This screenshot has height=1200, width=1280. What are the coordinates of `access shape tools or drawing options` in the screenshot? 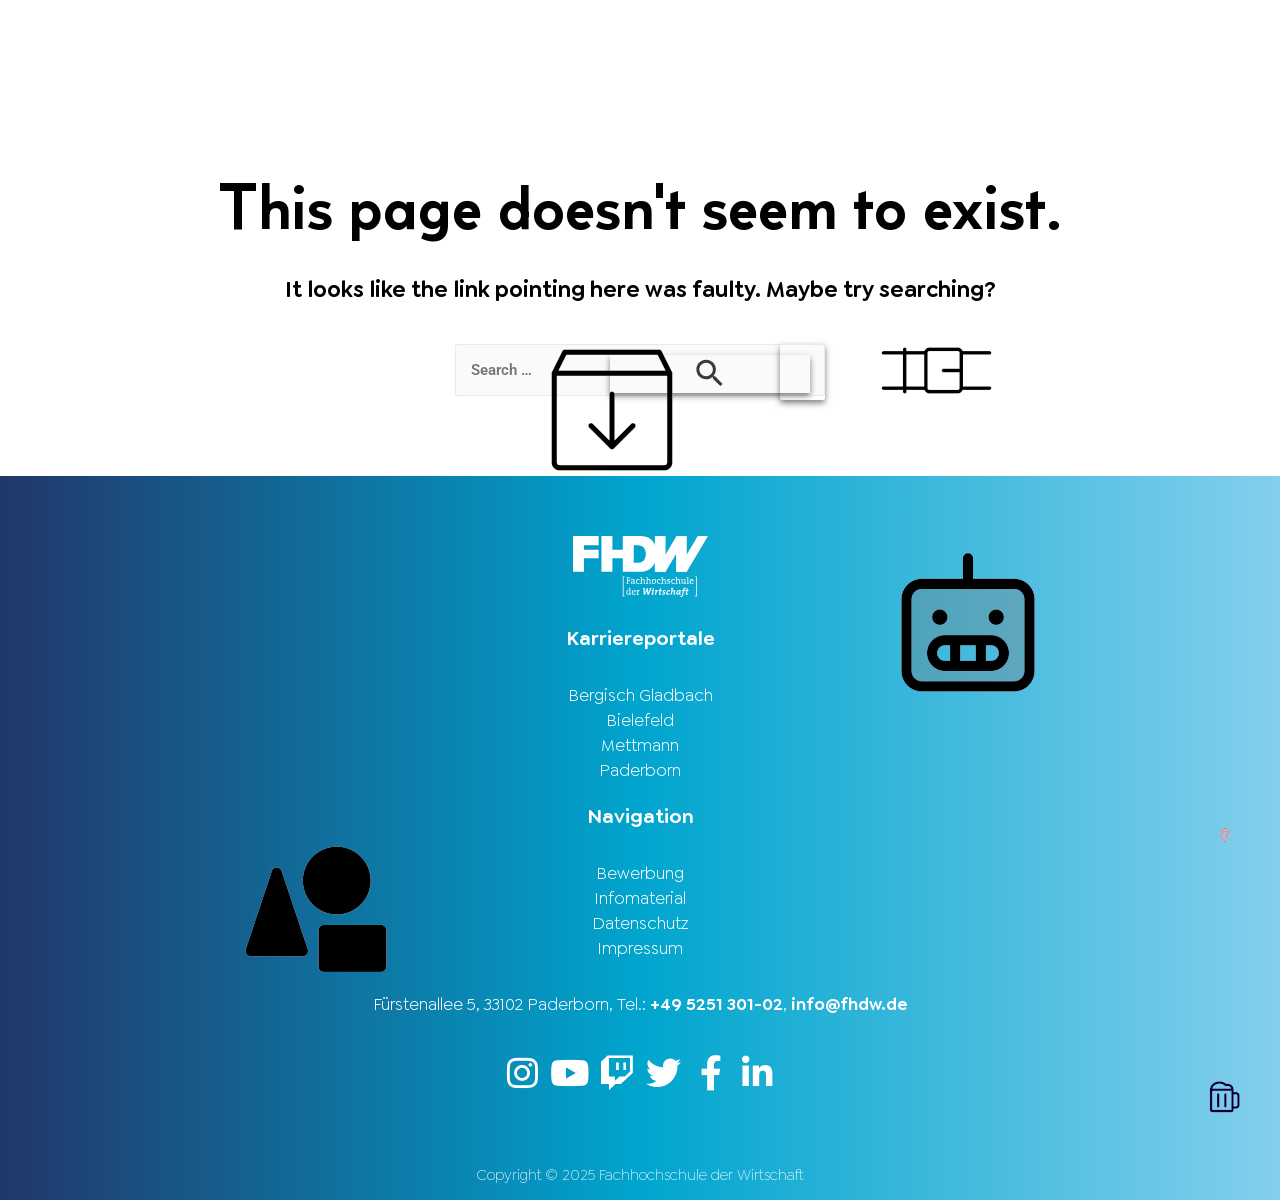 It's located at (318, 914).